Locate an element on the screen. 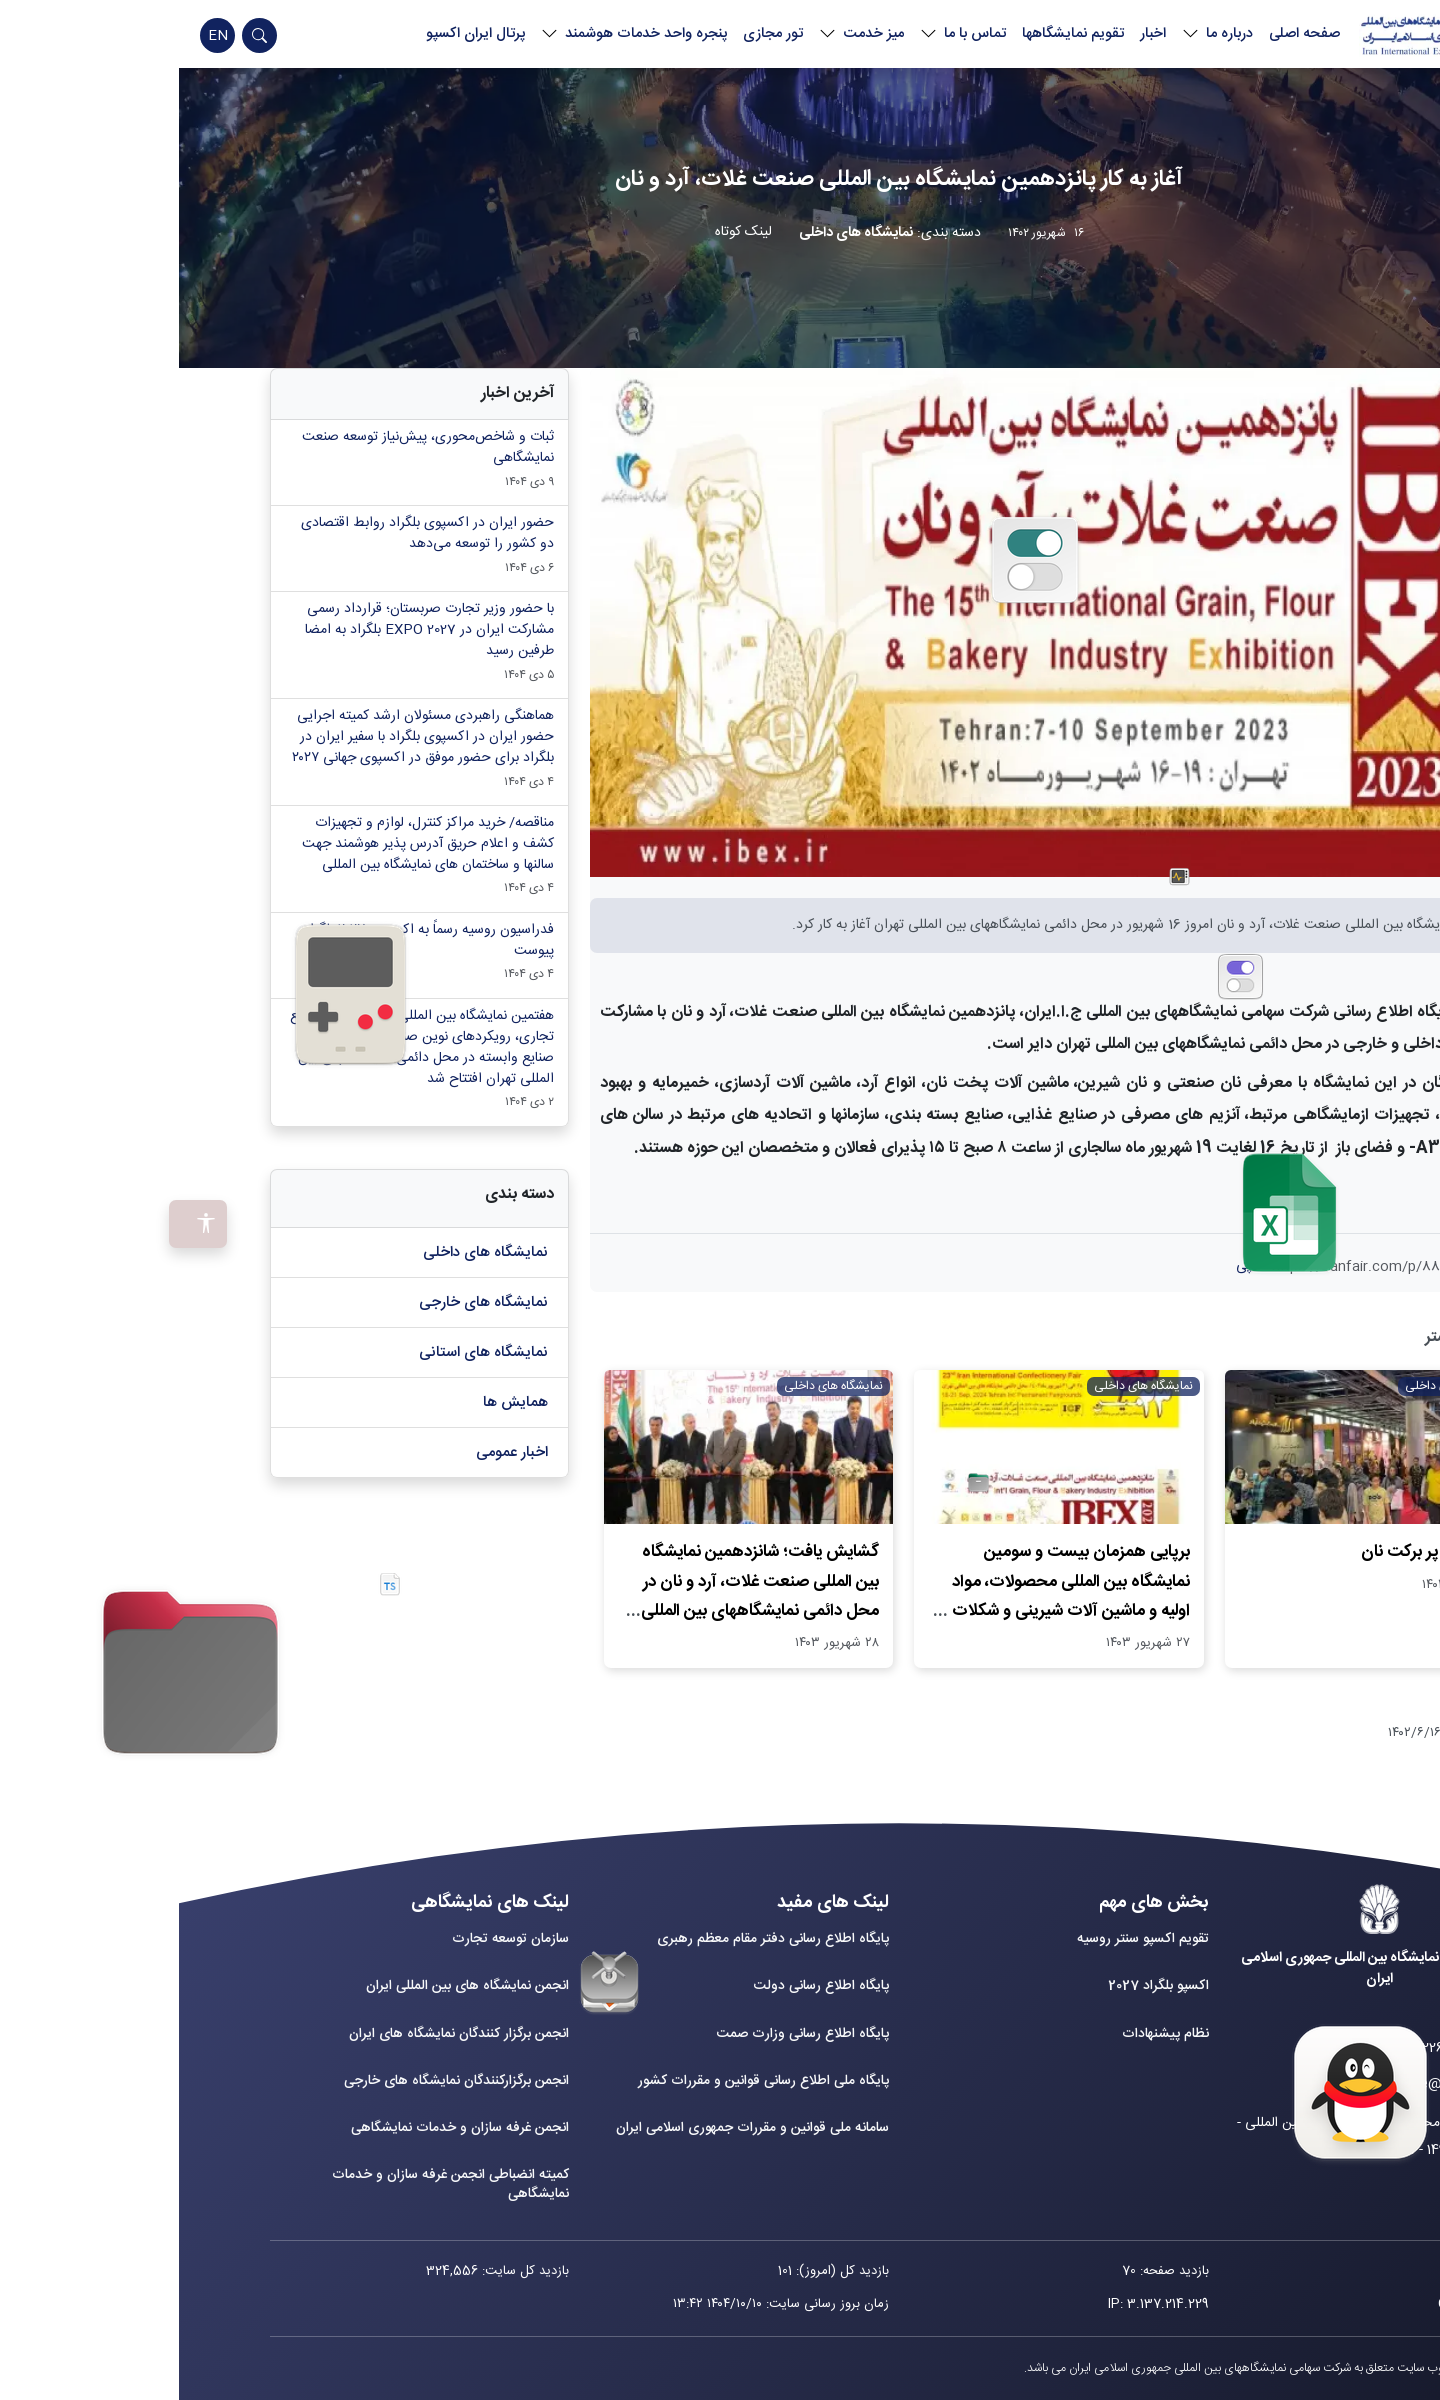  open the file manager is located at coordinates (978, 1482).